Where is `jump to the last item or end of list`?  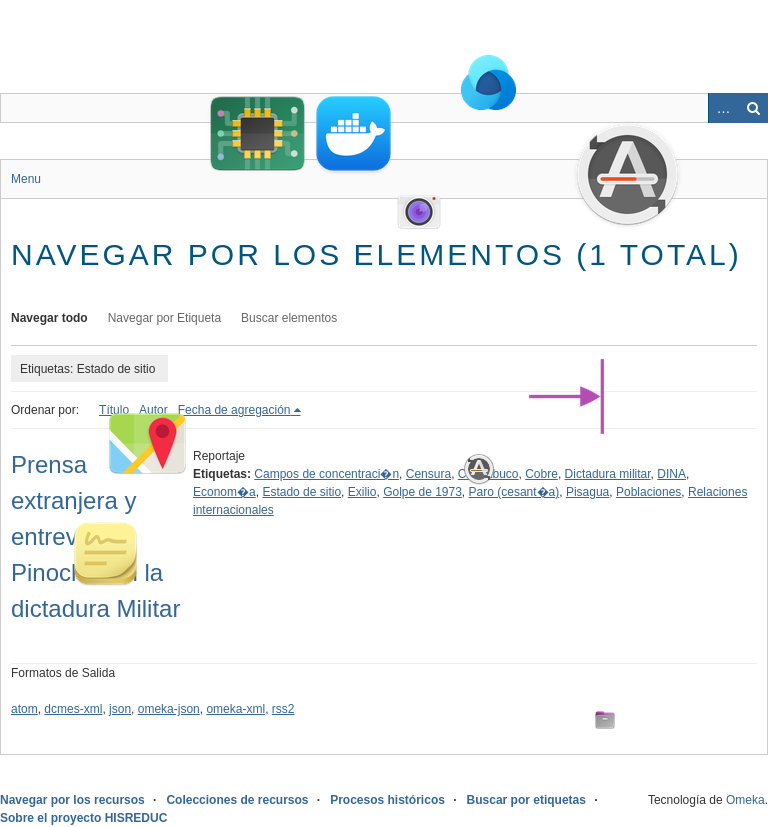 jump to the last item or end of list is located at coordinates (566, 396).